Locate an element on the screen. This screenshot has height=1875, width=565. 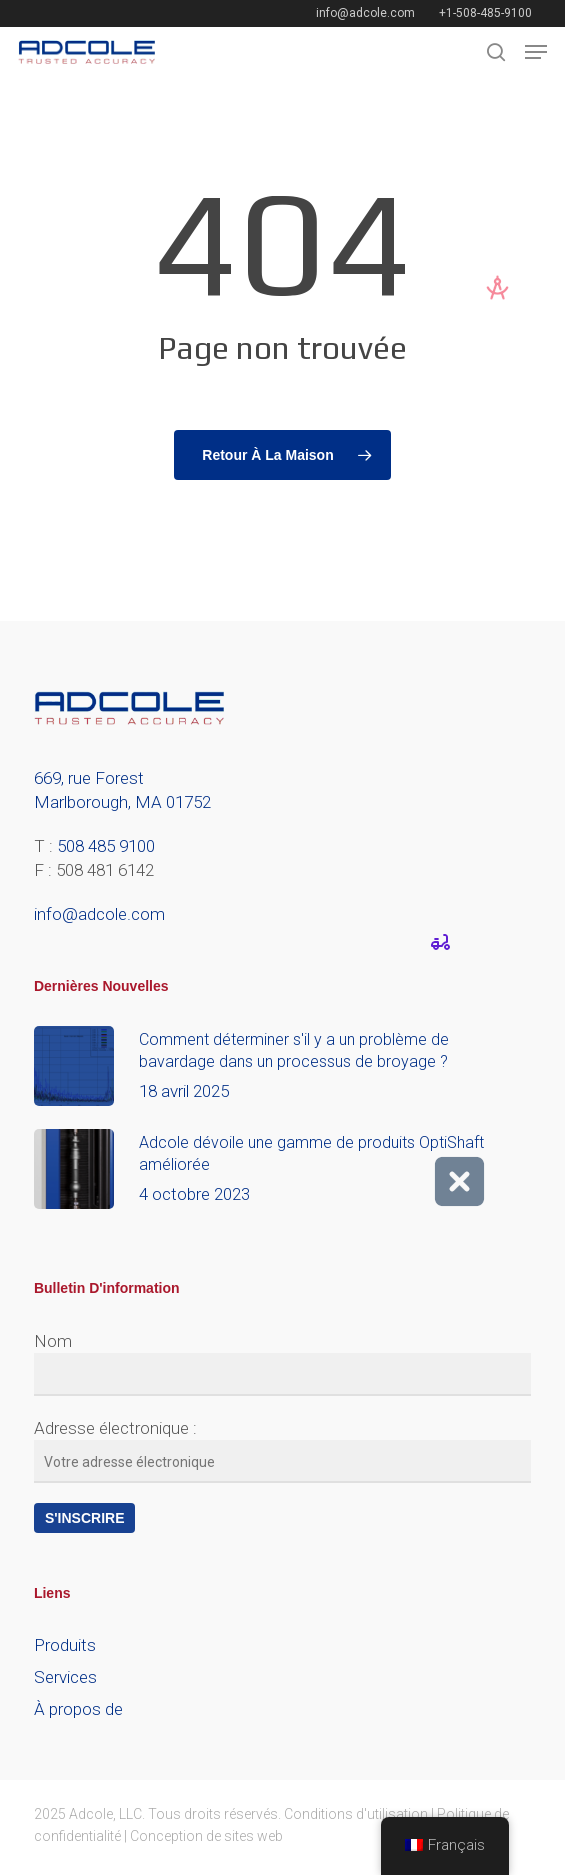
close or dismiss a dialog is located at coordinates (459, 1181).